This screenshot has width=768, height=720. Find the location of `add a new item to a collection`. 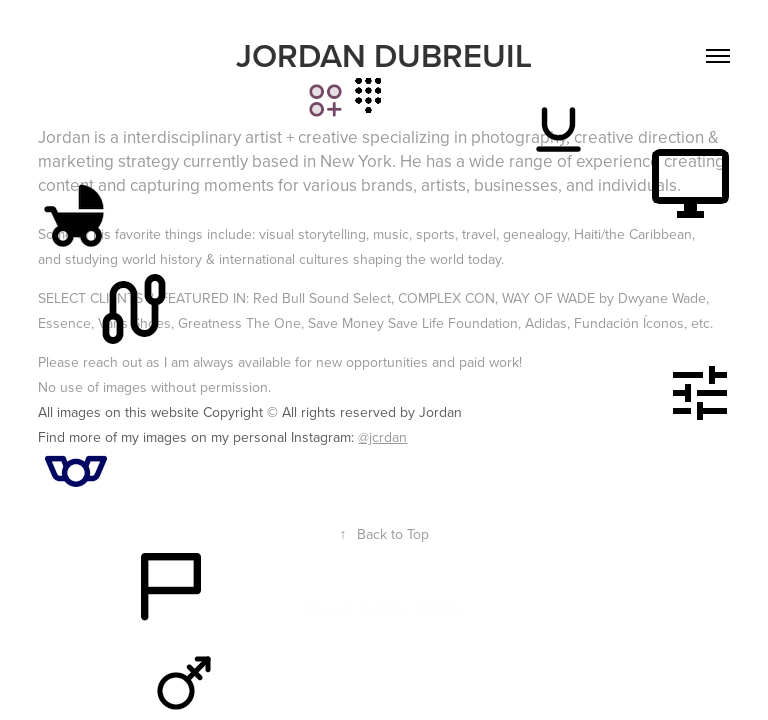

add a new item to a collection is located at coordinates (325, 100).